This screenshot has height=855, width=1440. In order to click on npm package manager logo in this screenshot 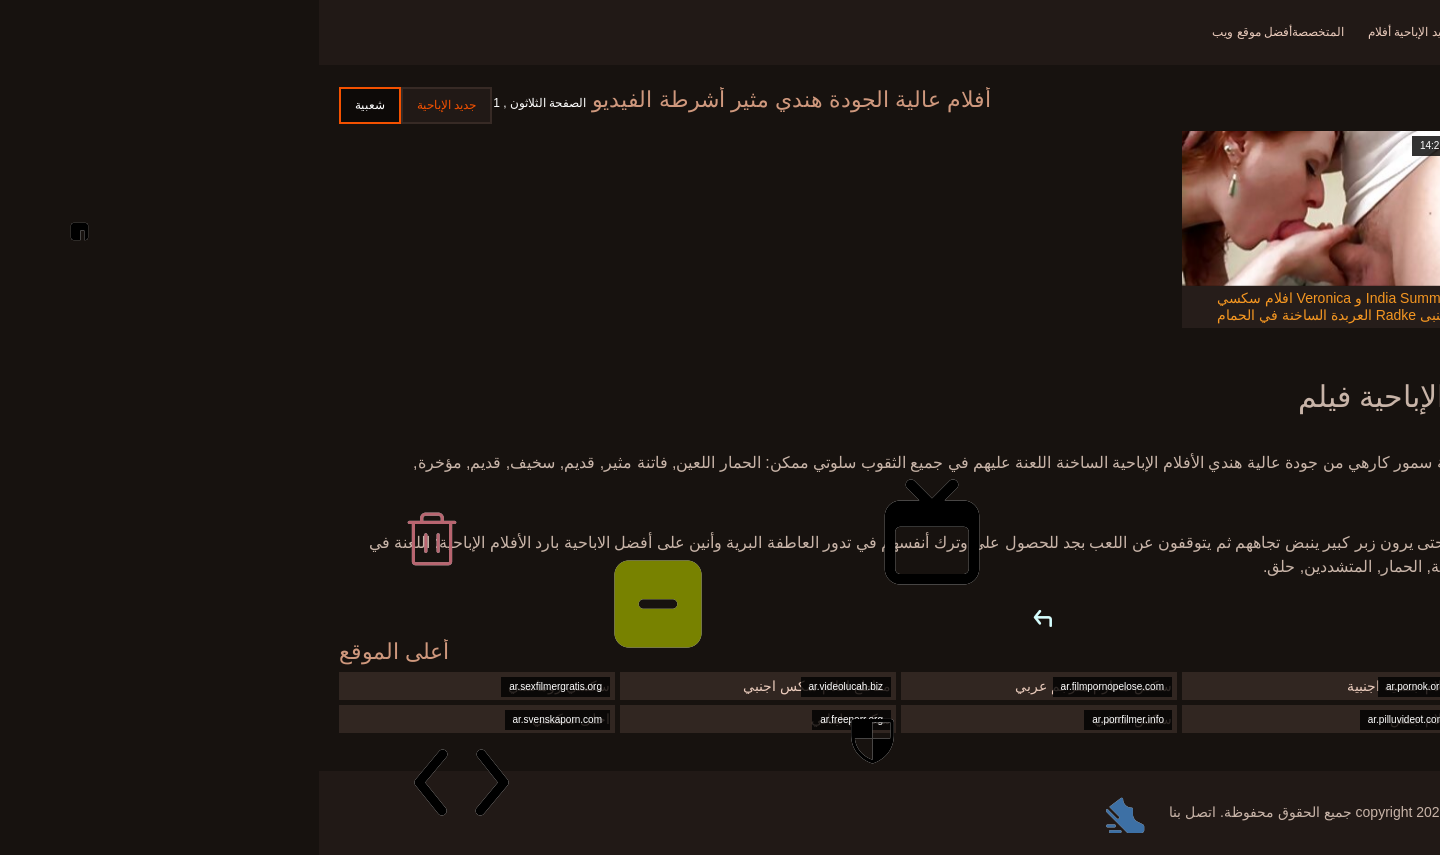, I will do `click(79, 231)`.